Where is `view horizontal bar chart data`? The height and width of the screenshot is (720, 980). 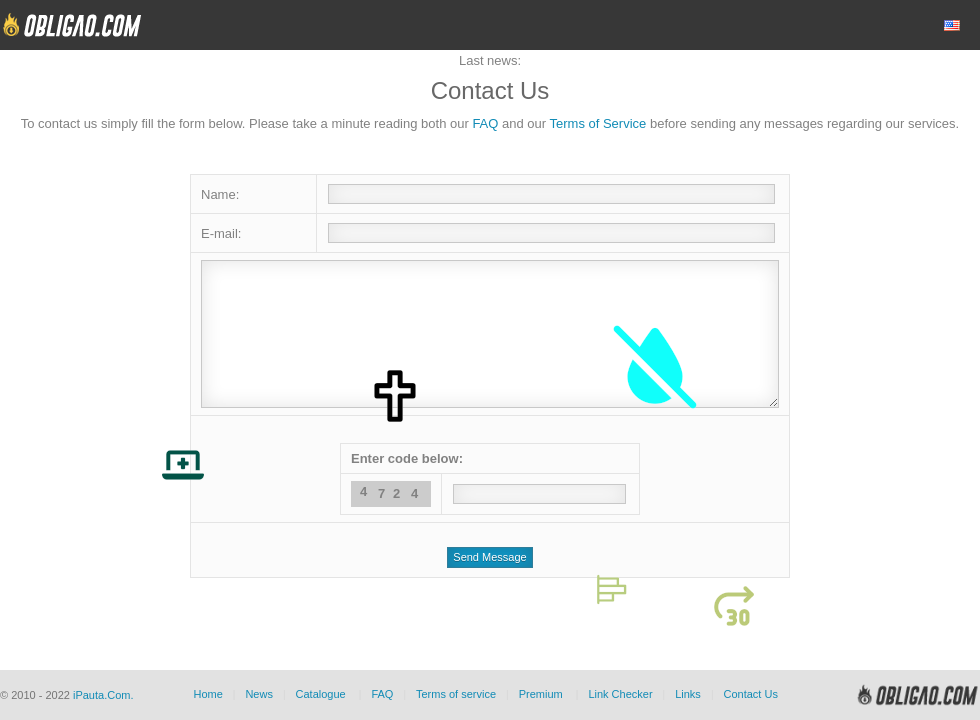 view horizontal bar chart data is located at coordinates (610, 589).